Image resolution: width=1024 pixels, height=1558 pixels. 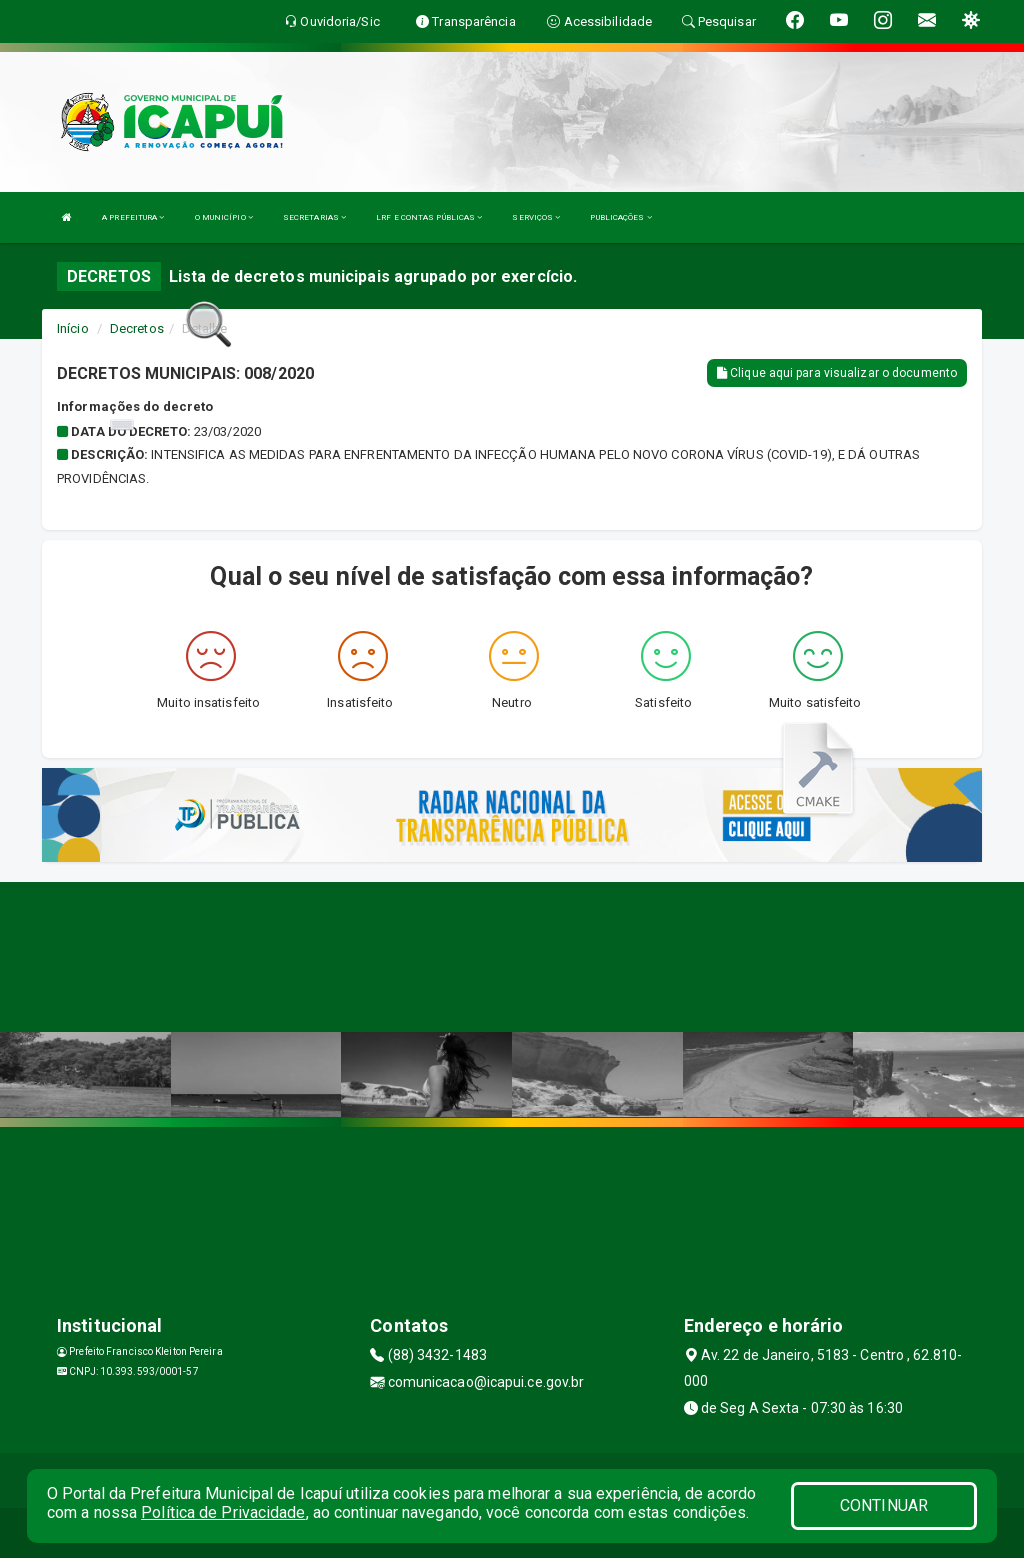 What do you see at coordinates (818, 770) in the screenshot?
I see `a cmake configuration file` at bounding box center [818, 770].